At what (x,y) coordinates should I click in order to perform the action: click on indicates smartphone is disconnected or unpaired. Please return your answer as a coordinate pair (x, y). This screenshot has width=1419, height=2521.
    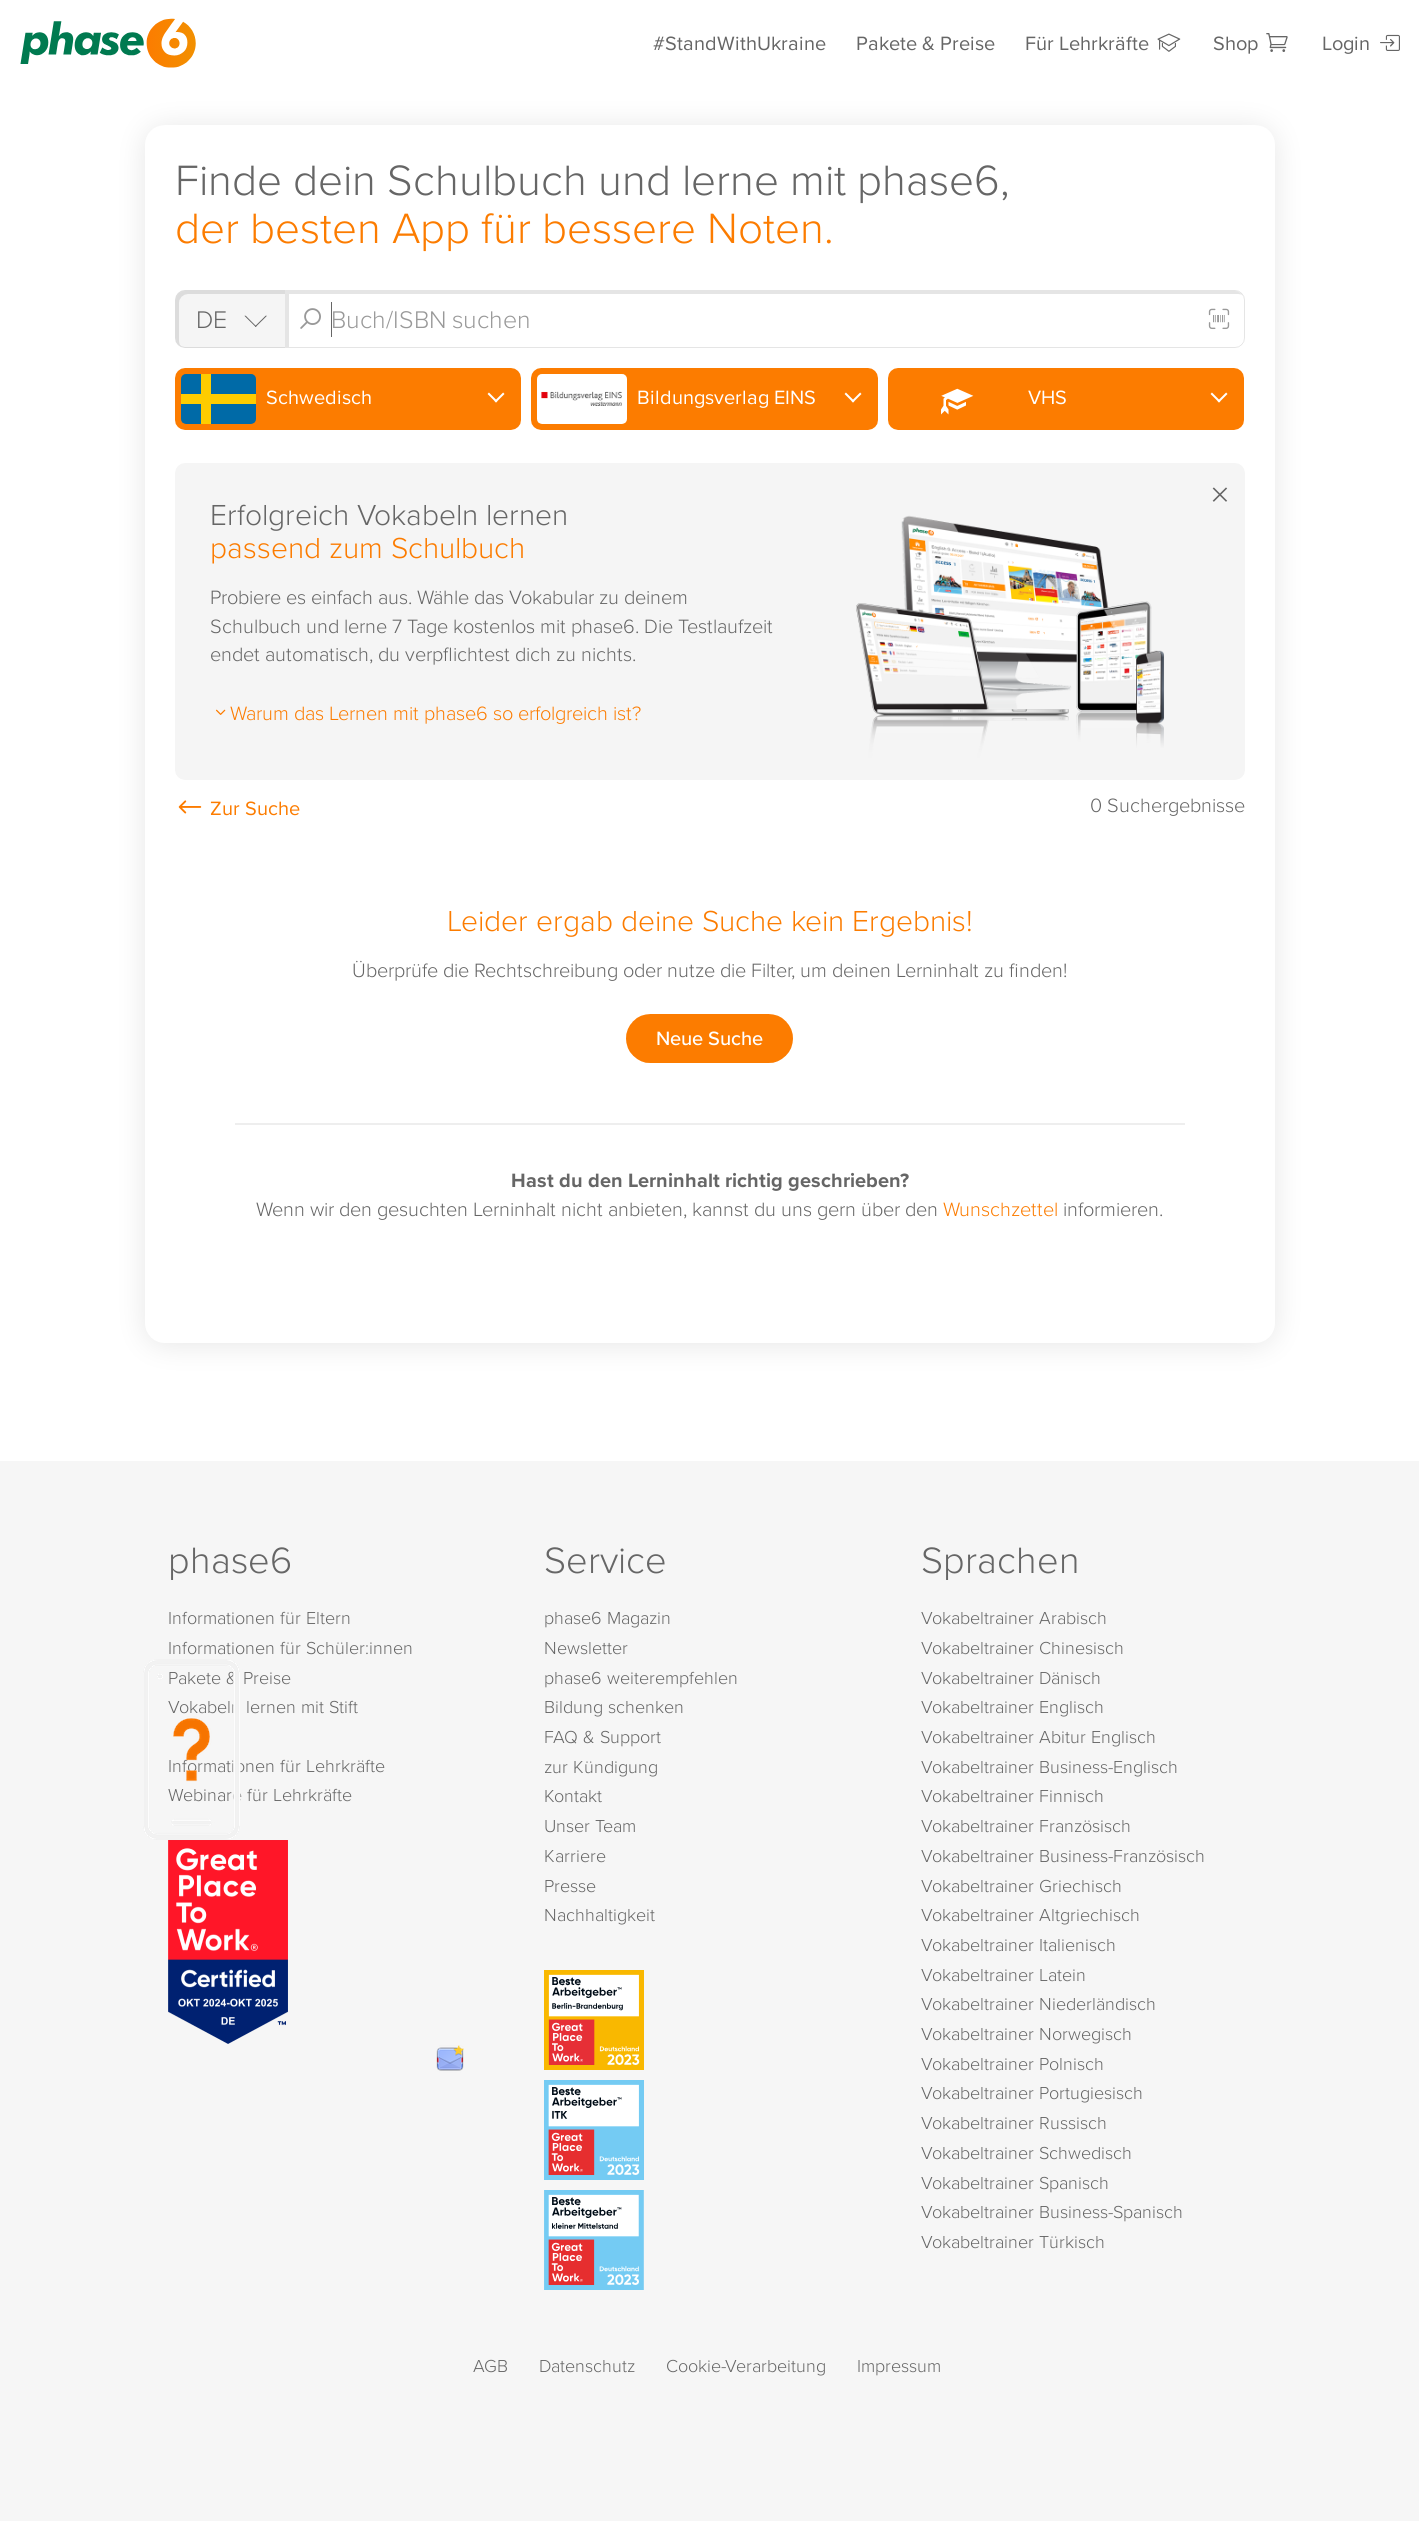
    Looking at the image, I should click on (191, 1749).